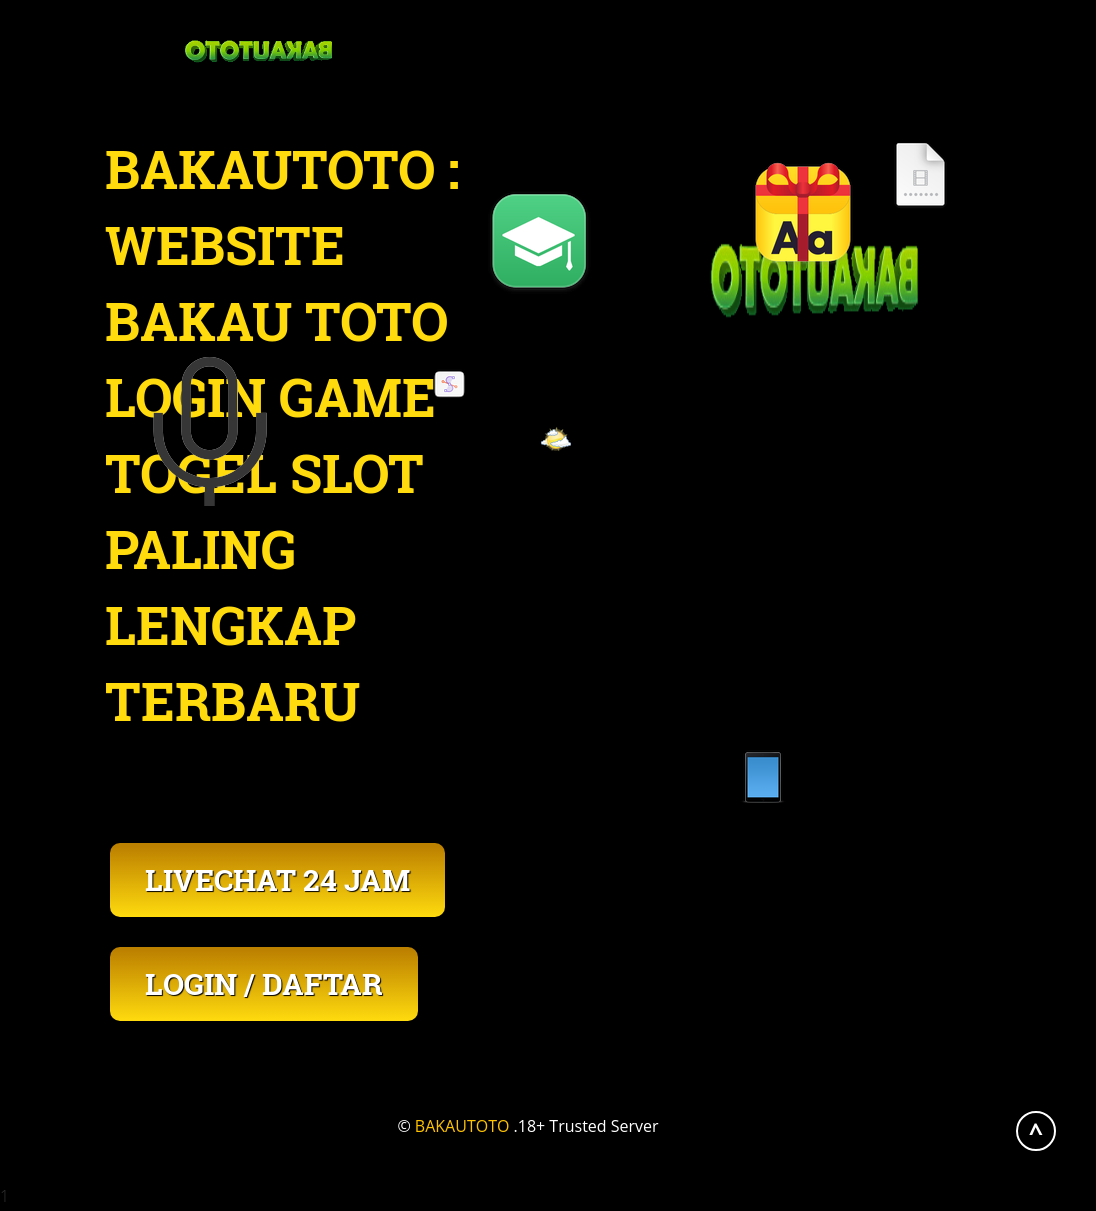  Describe the element at coordinates (556, 440) in the screenshot. I see `indicates partly cloudy weather conditions` at that location.